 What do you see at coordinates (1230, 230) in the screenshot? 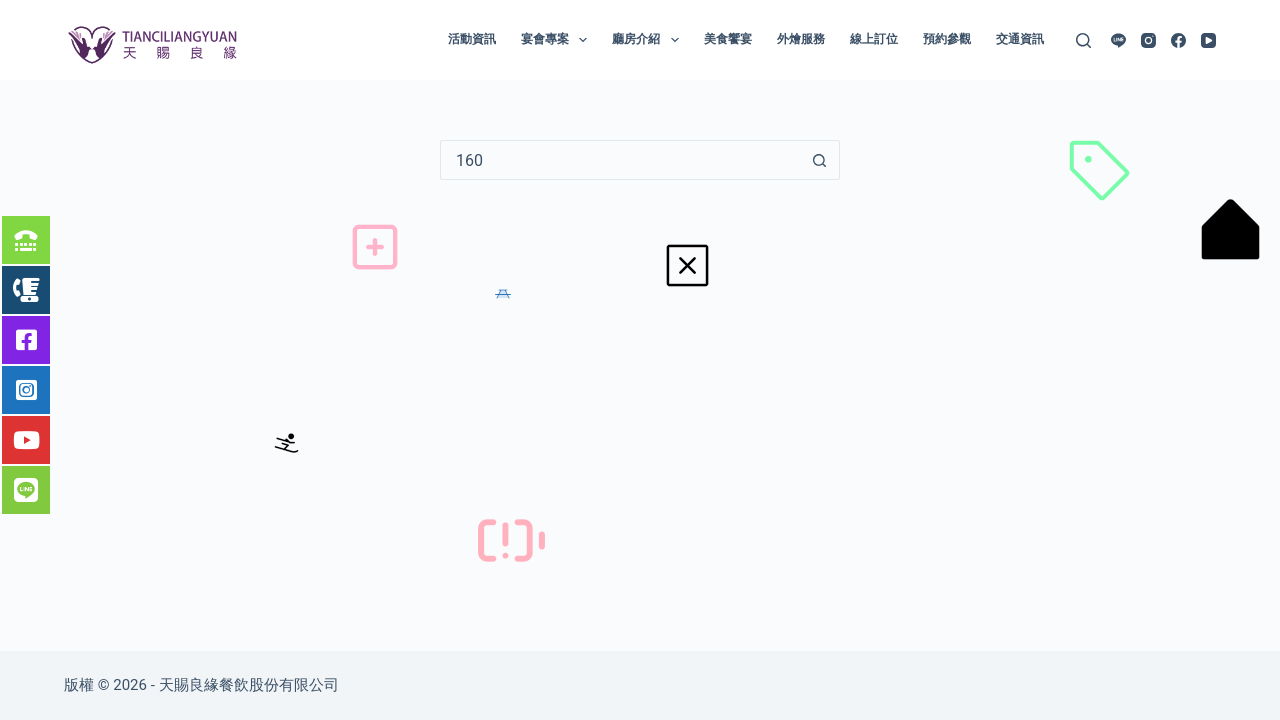
I see `navigate to home screen` at bounding box center [1230, 230].